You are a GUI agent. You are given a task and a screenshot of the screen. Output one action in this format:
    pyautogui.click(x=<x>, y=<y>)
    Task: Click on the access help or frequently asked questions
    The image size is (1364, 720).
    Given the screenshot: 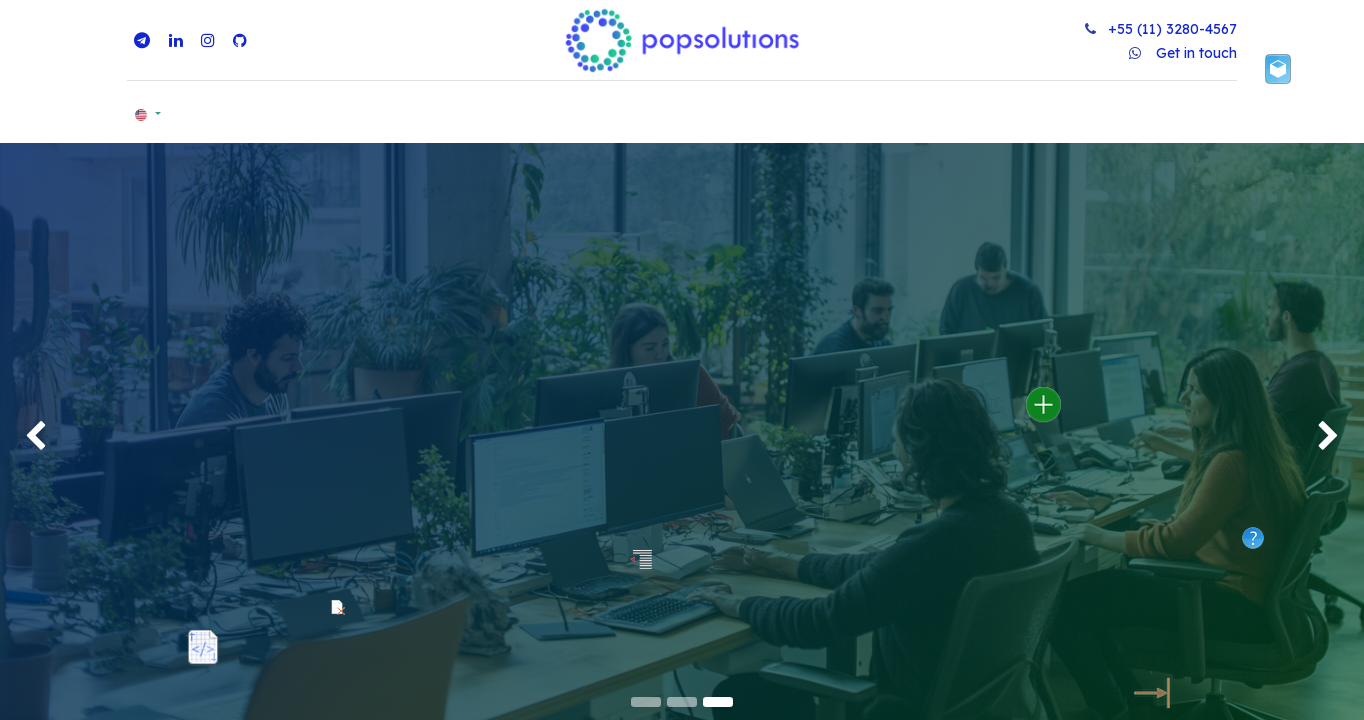 What is the action you would take?
    pyautogui.click(x=1253, y=538)
    